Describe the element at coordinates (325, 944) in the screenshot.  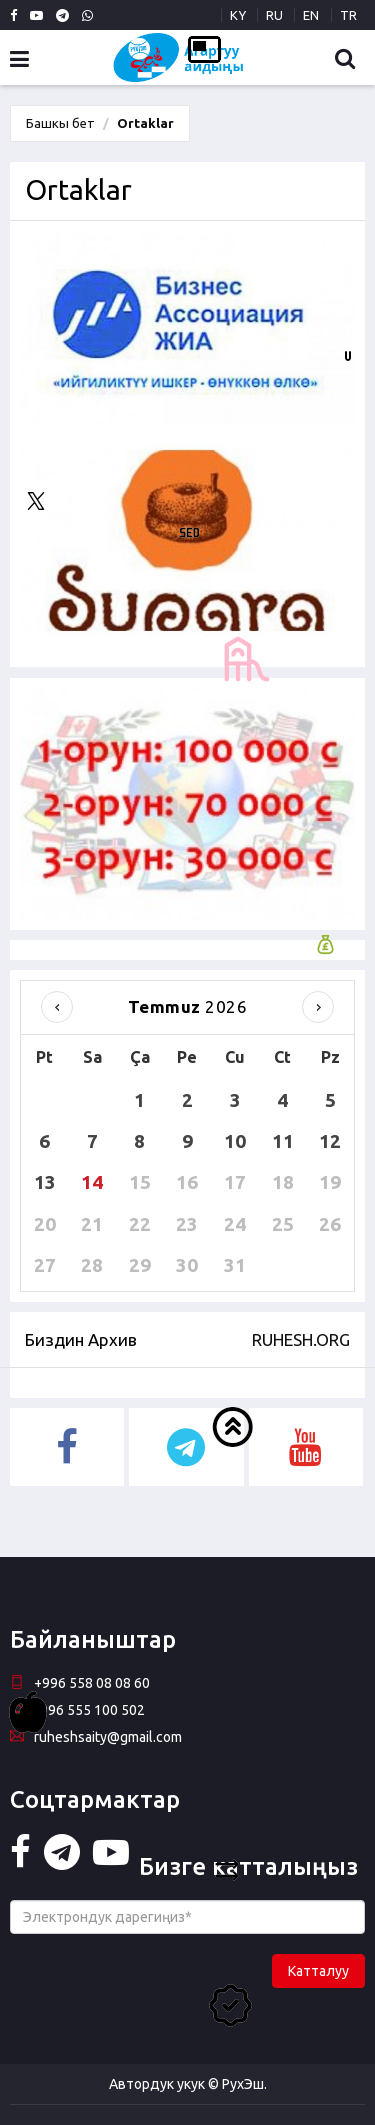
I see `view tax payment in pounds` at that location.